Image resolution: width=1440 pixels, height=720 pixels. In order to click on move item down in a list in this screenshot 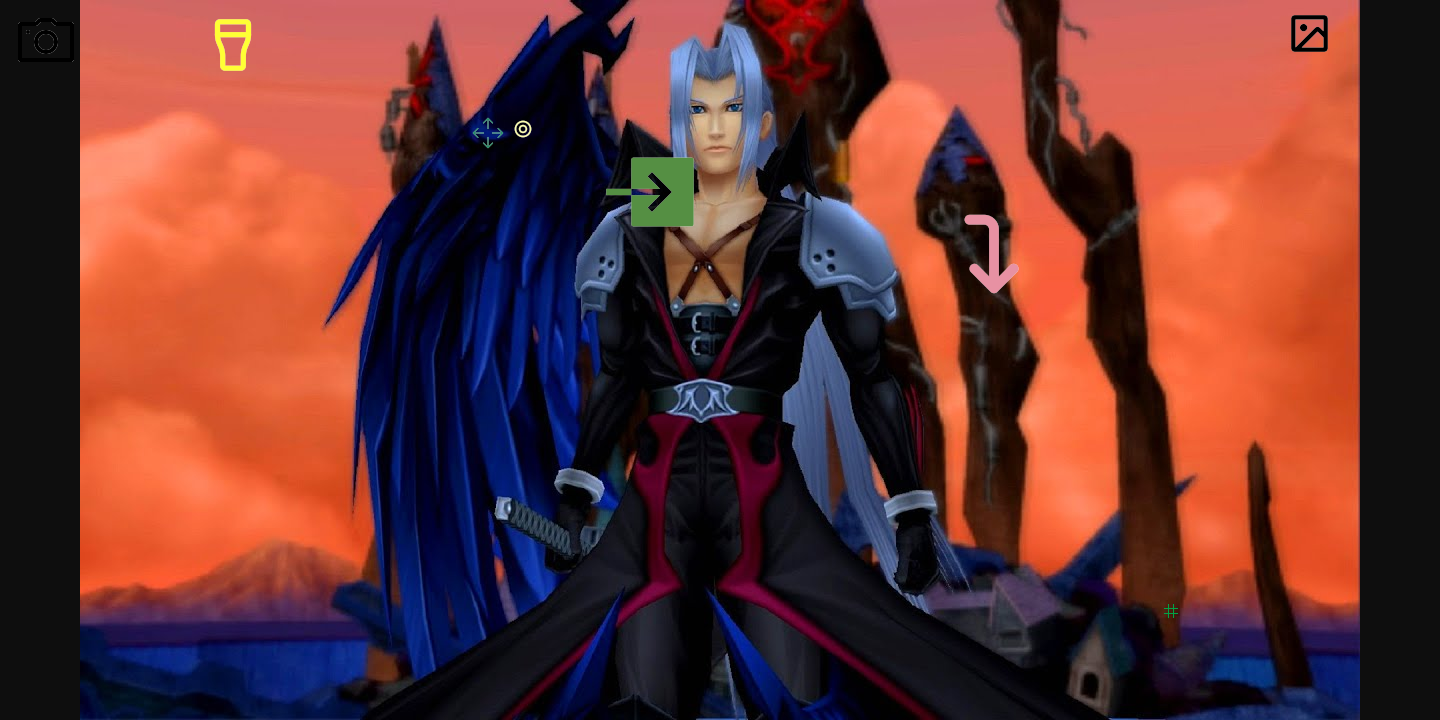, I will do `click(994, 254)`.